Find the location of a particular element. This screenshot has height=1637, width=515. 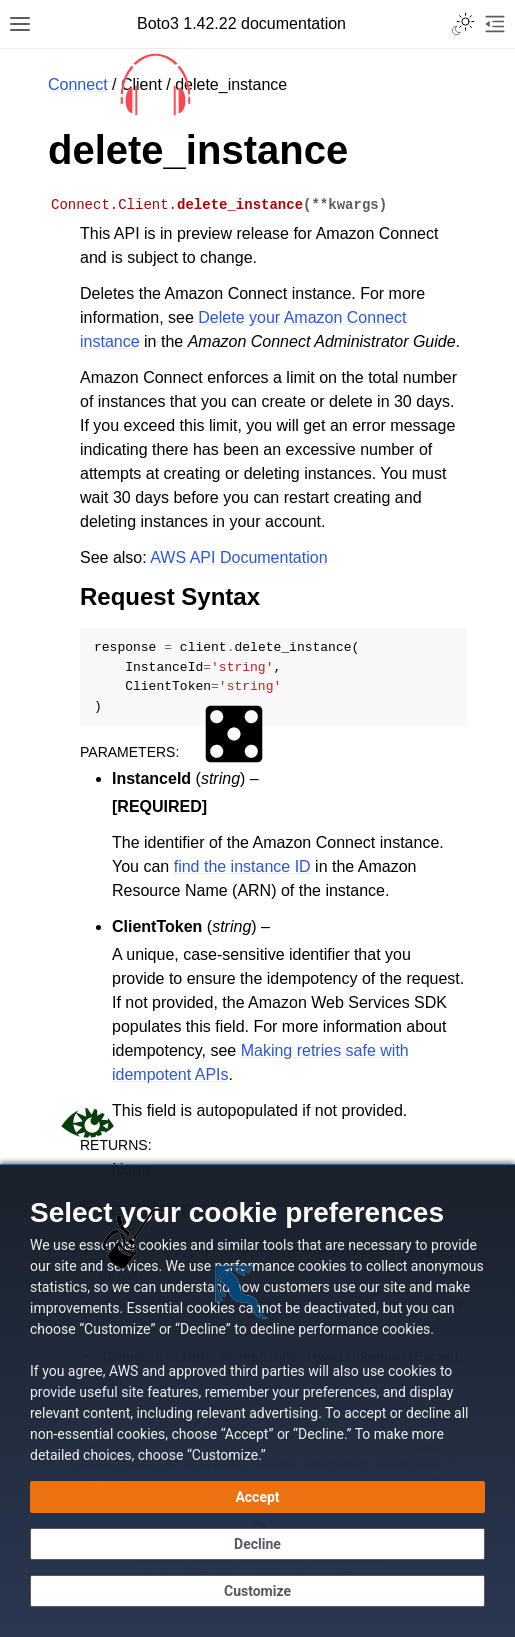

apply lubrication or maintenance to equipment is located at coordinates (133, 1238).